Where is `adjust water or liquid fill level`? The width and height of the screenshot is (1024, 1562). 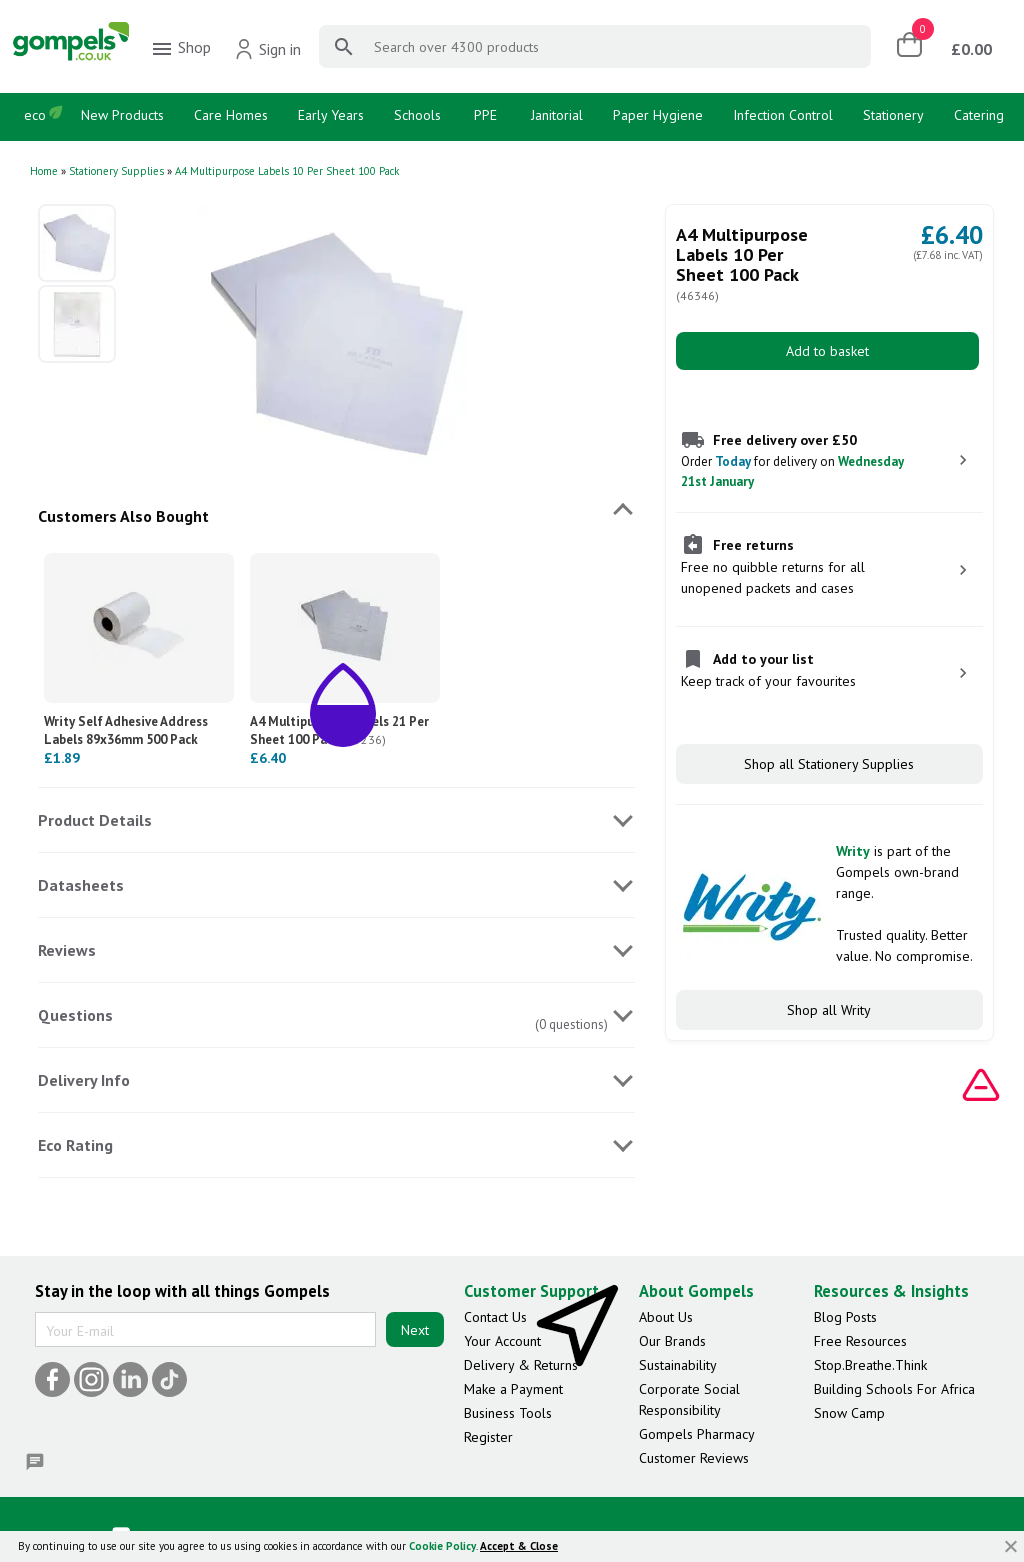 adjust water or liquid fill level is located at coordinates (343, 708).